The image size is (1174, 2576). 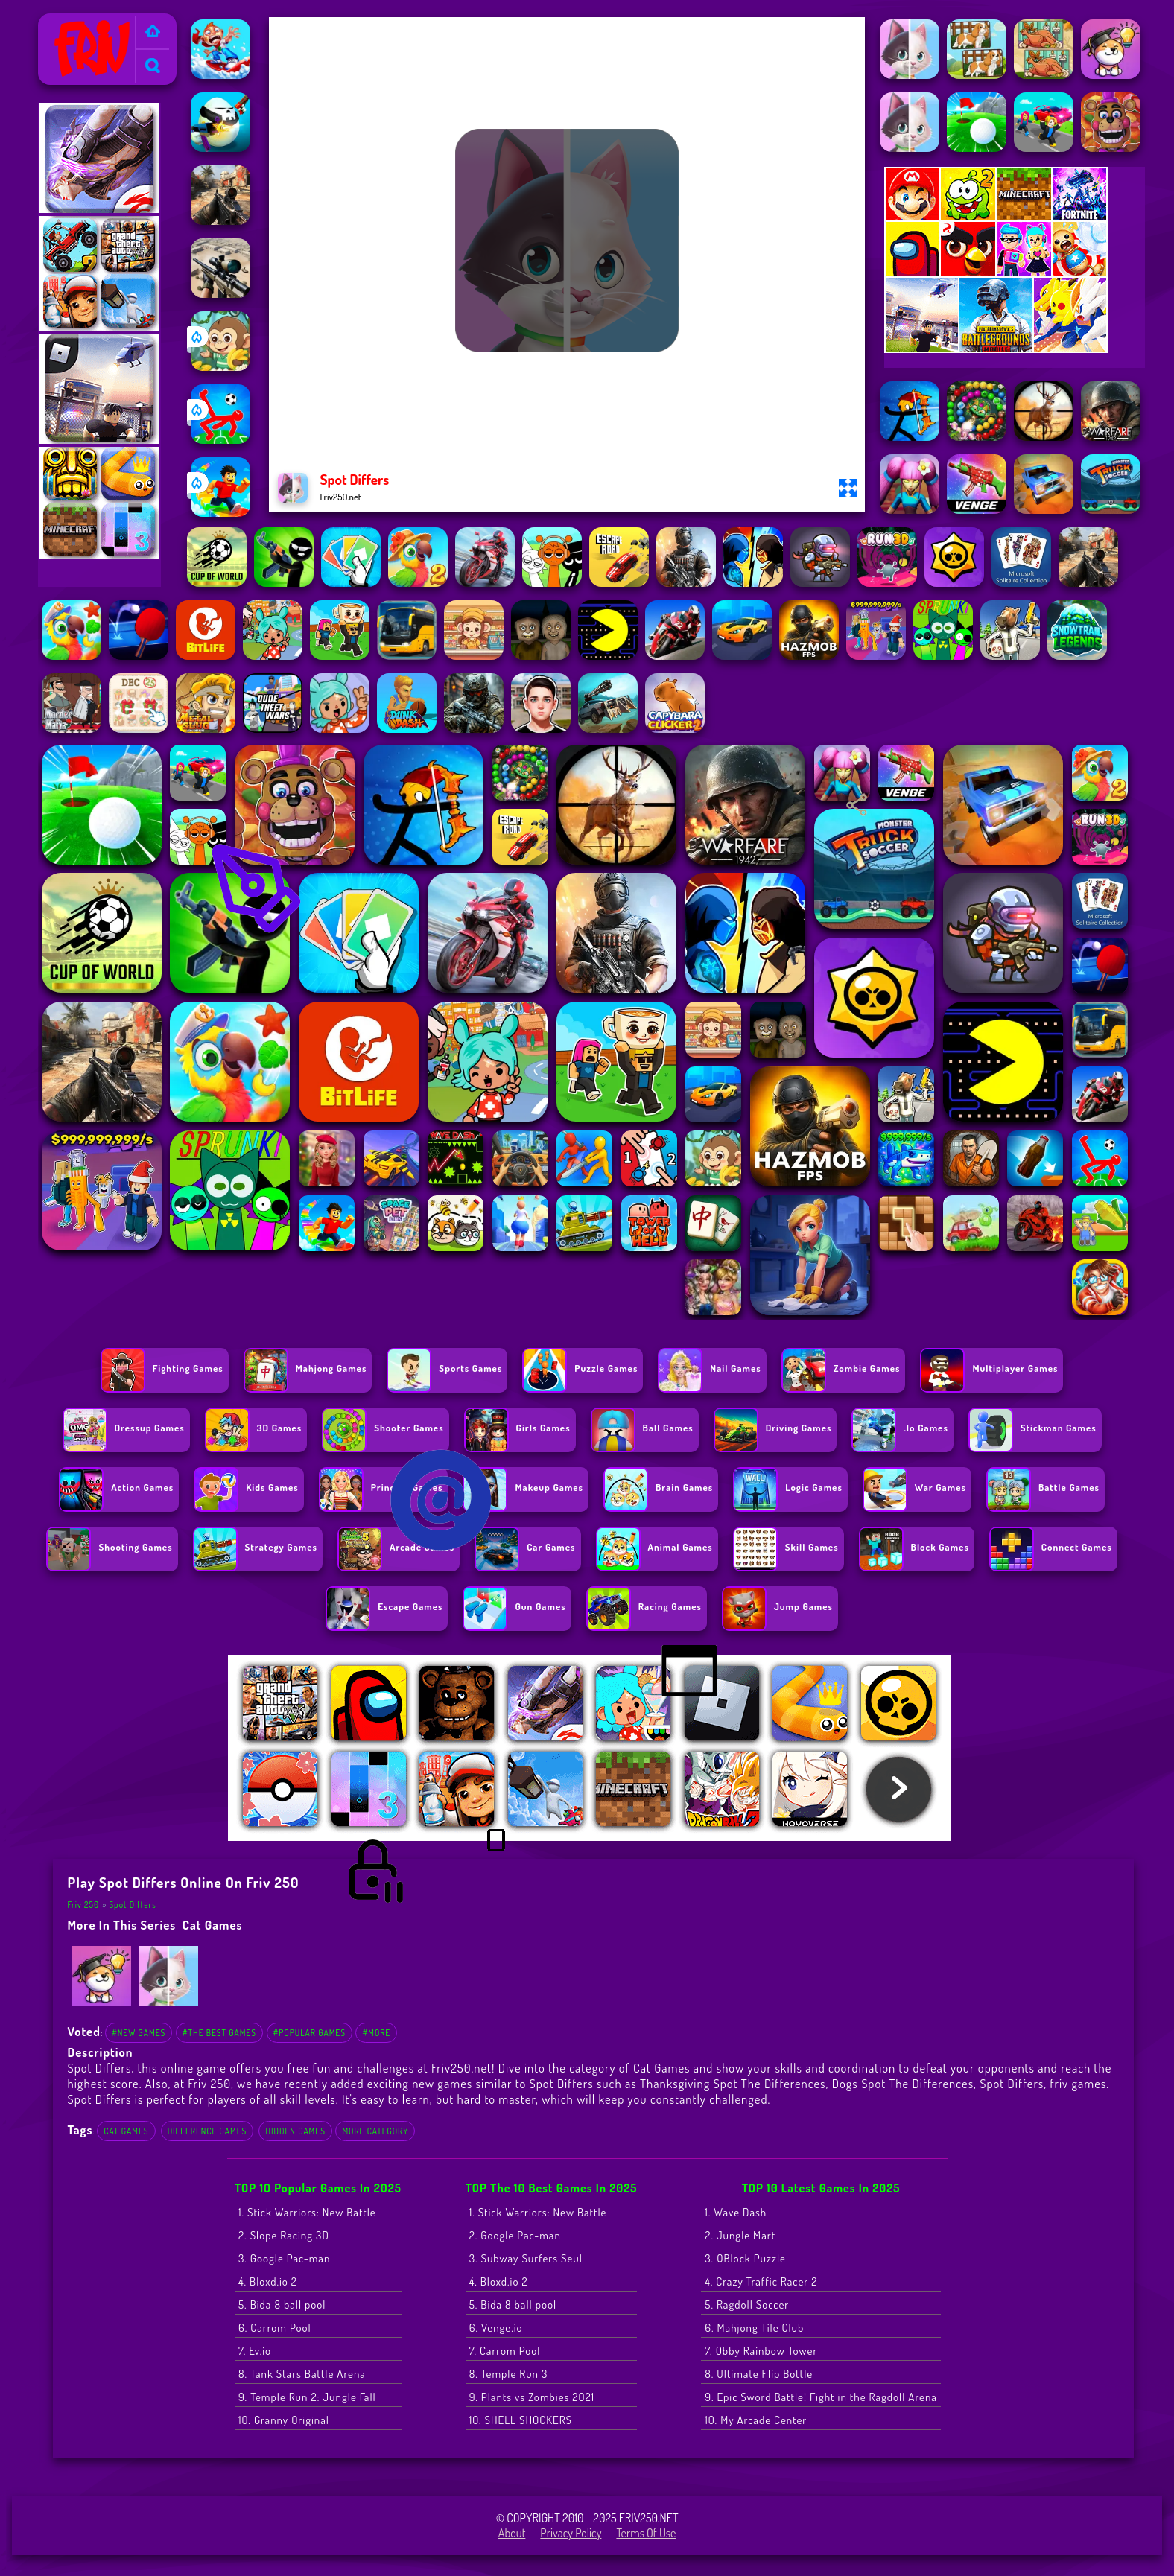 I want to click on access email or contact options, so click(x=441, y=1500).